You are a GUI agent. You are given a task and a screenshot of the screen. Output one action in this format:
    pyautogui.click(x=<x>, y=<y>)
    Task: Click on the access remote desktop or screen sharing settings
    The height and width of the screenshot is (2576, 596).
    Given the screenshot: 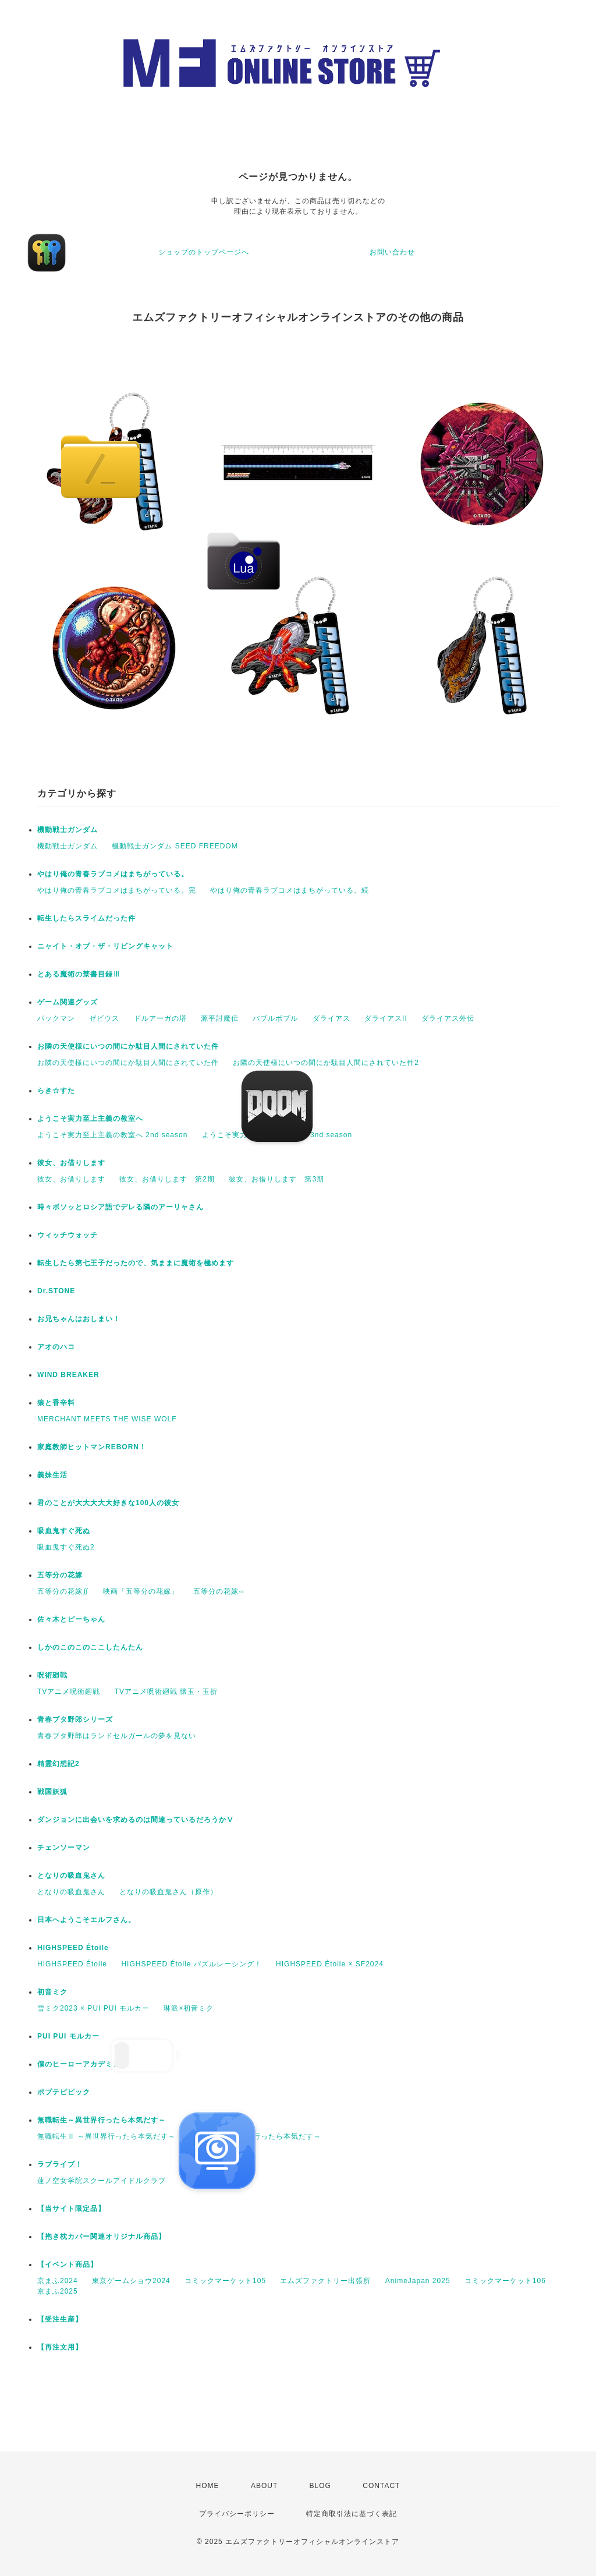 What is the action you would take?
    pyautogui.click(x=217, y=2152)
    